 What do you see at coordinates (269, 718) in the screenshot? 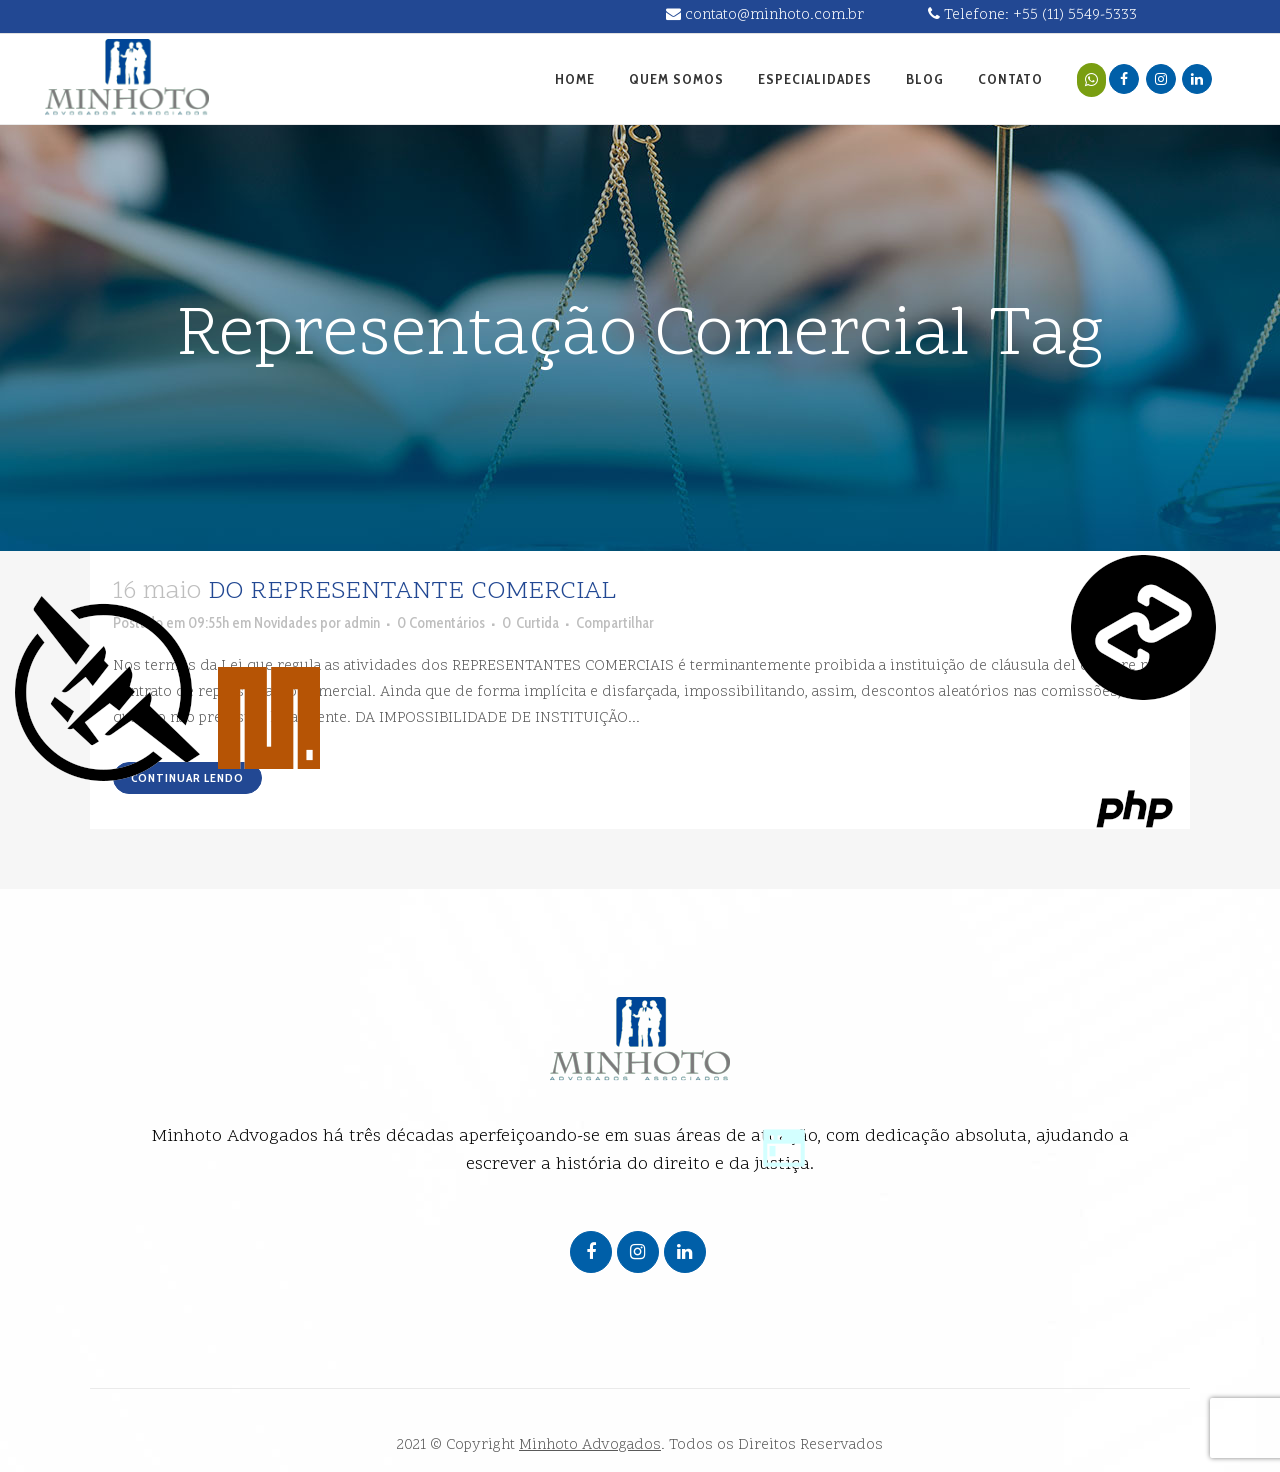
I see `micropython programming language logo` at bounding box center [269, 718].